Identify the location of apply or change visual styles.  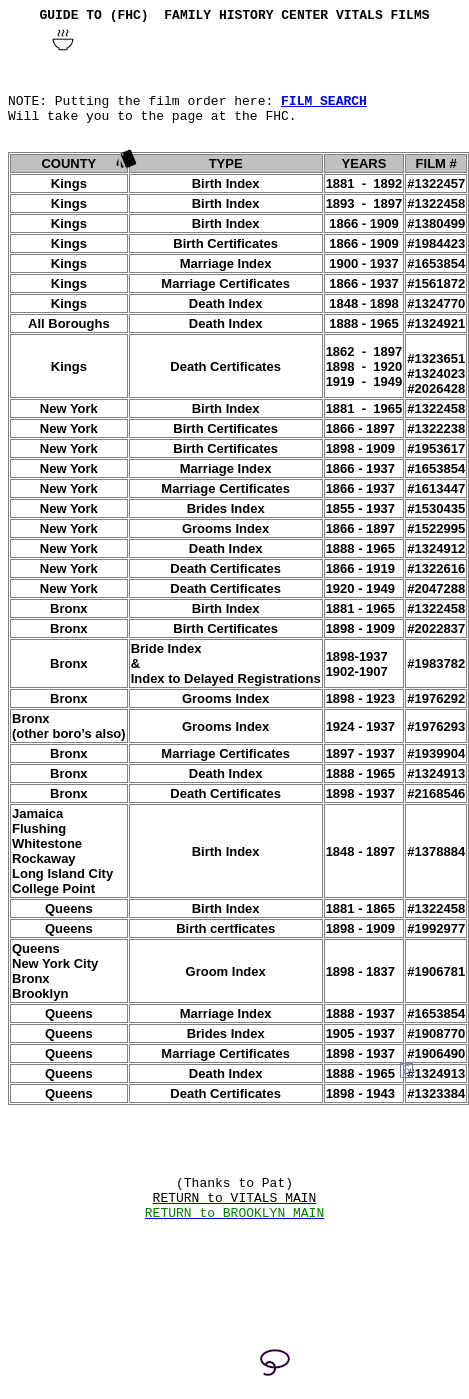
(126, 158).